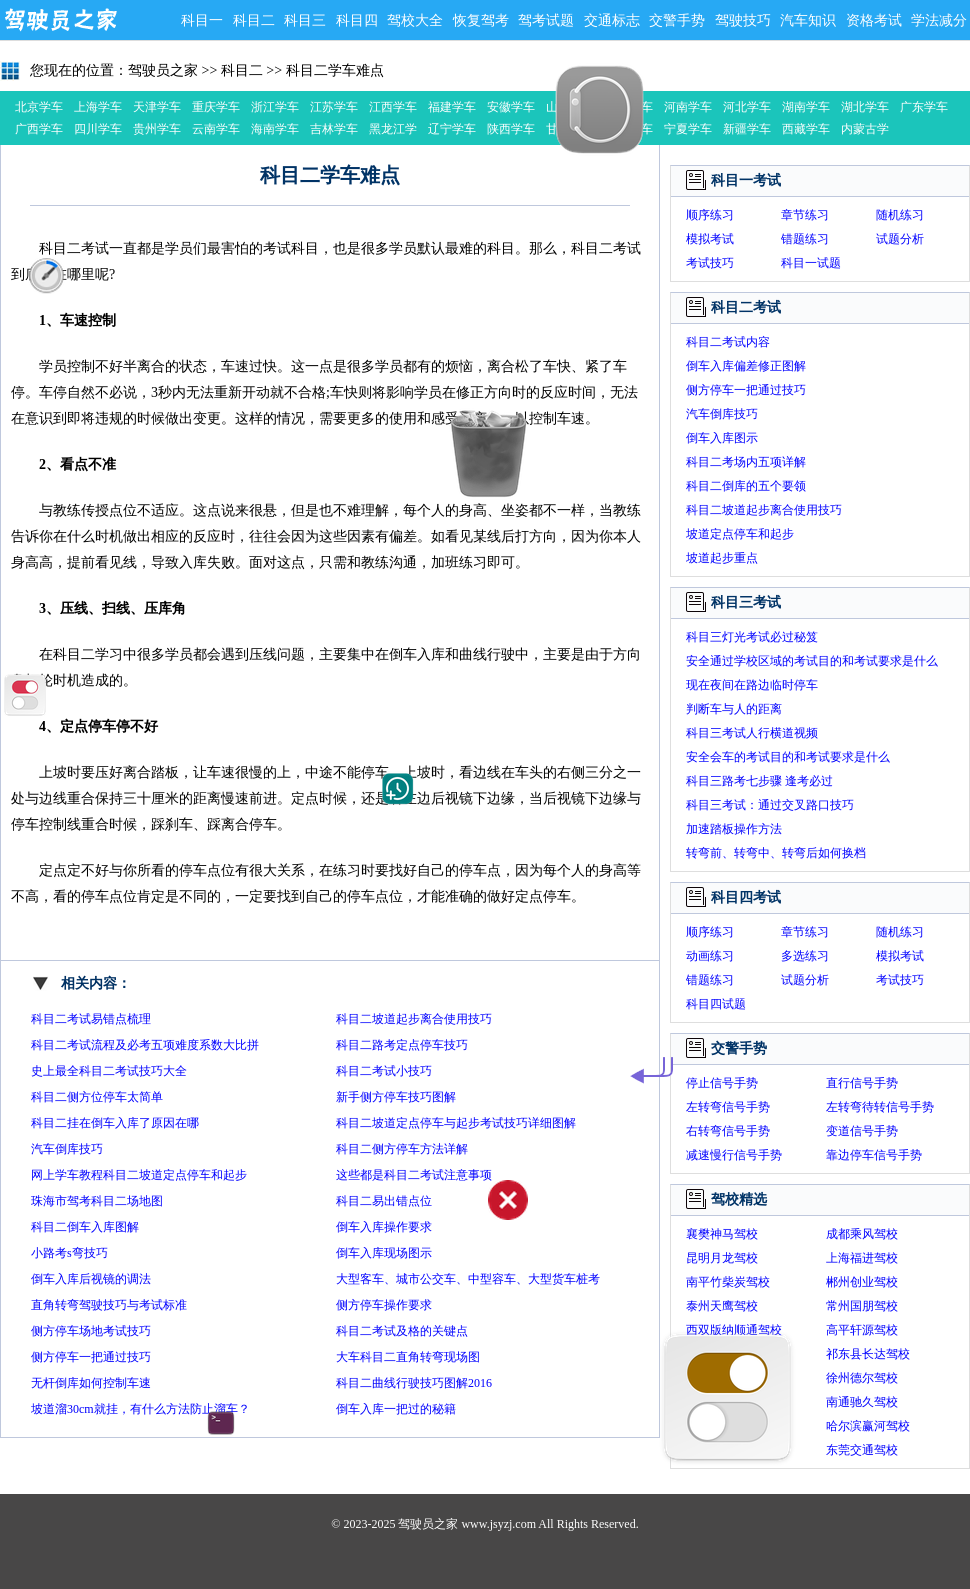 The height and width of the screenshot is (1589, 970). I want to click on reply to all recipients of an email, so click(651, 1067).